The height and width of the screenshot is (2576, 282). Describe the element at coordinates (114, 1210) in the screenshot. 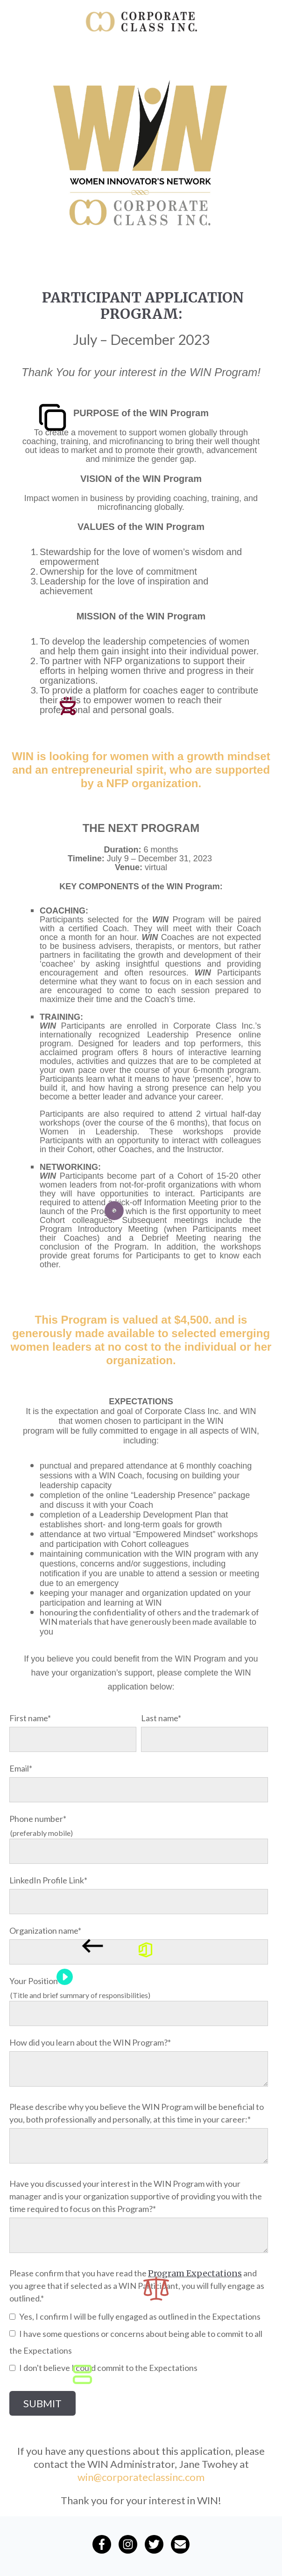

I see `select or mark as active option` at that location.